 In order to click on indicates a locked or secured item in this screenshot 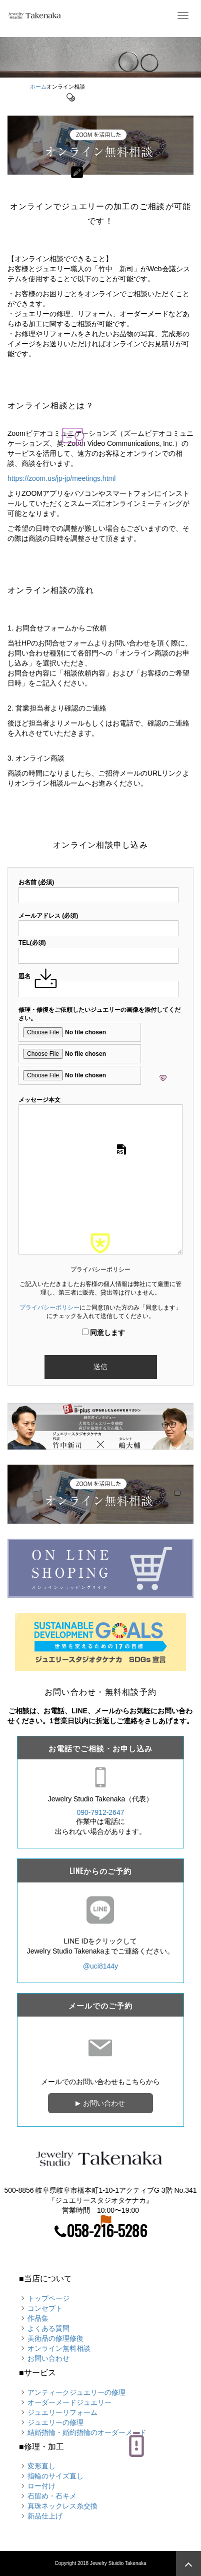, I will do `click(177, 1492)`.